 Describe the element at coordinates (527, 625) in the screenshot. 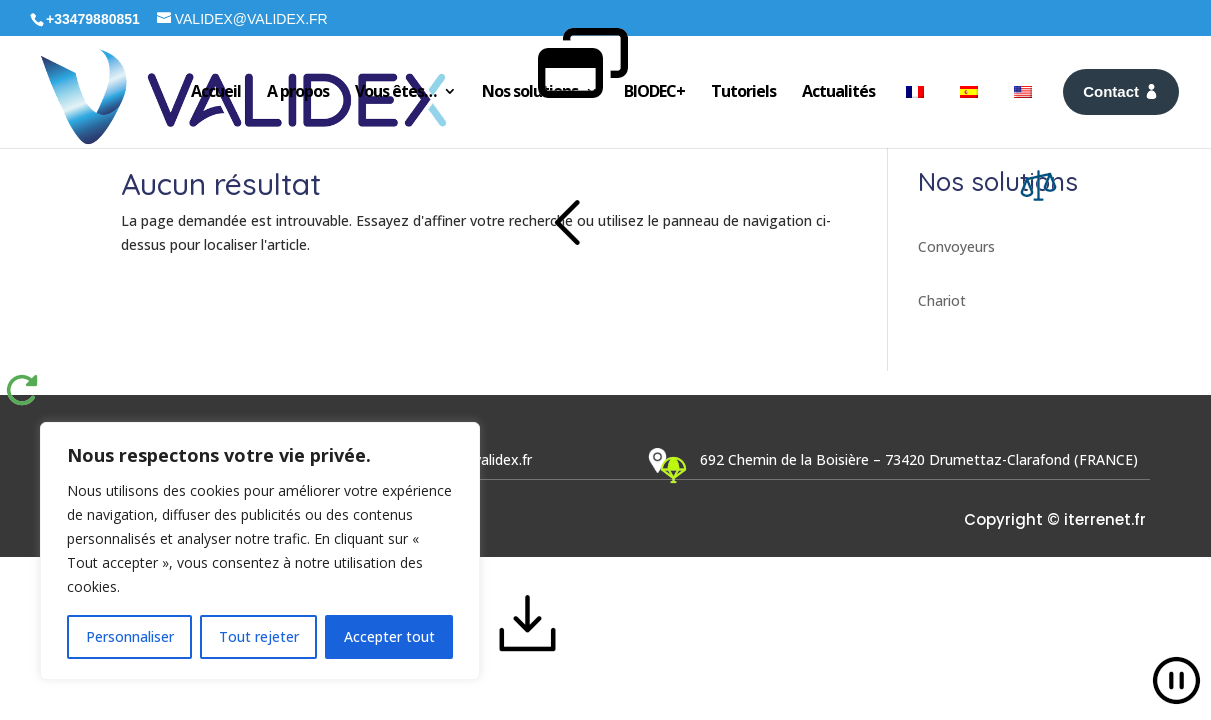

I see `download a file or document` at that location.